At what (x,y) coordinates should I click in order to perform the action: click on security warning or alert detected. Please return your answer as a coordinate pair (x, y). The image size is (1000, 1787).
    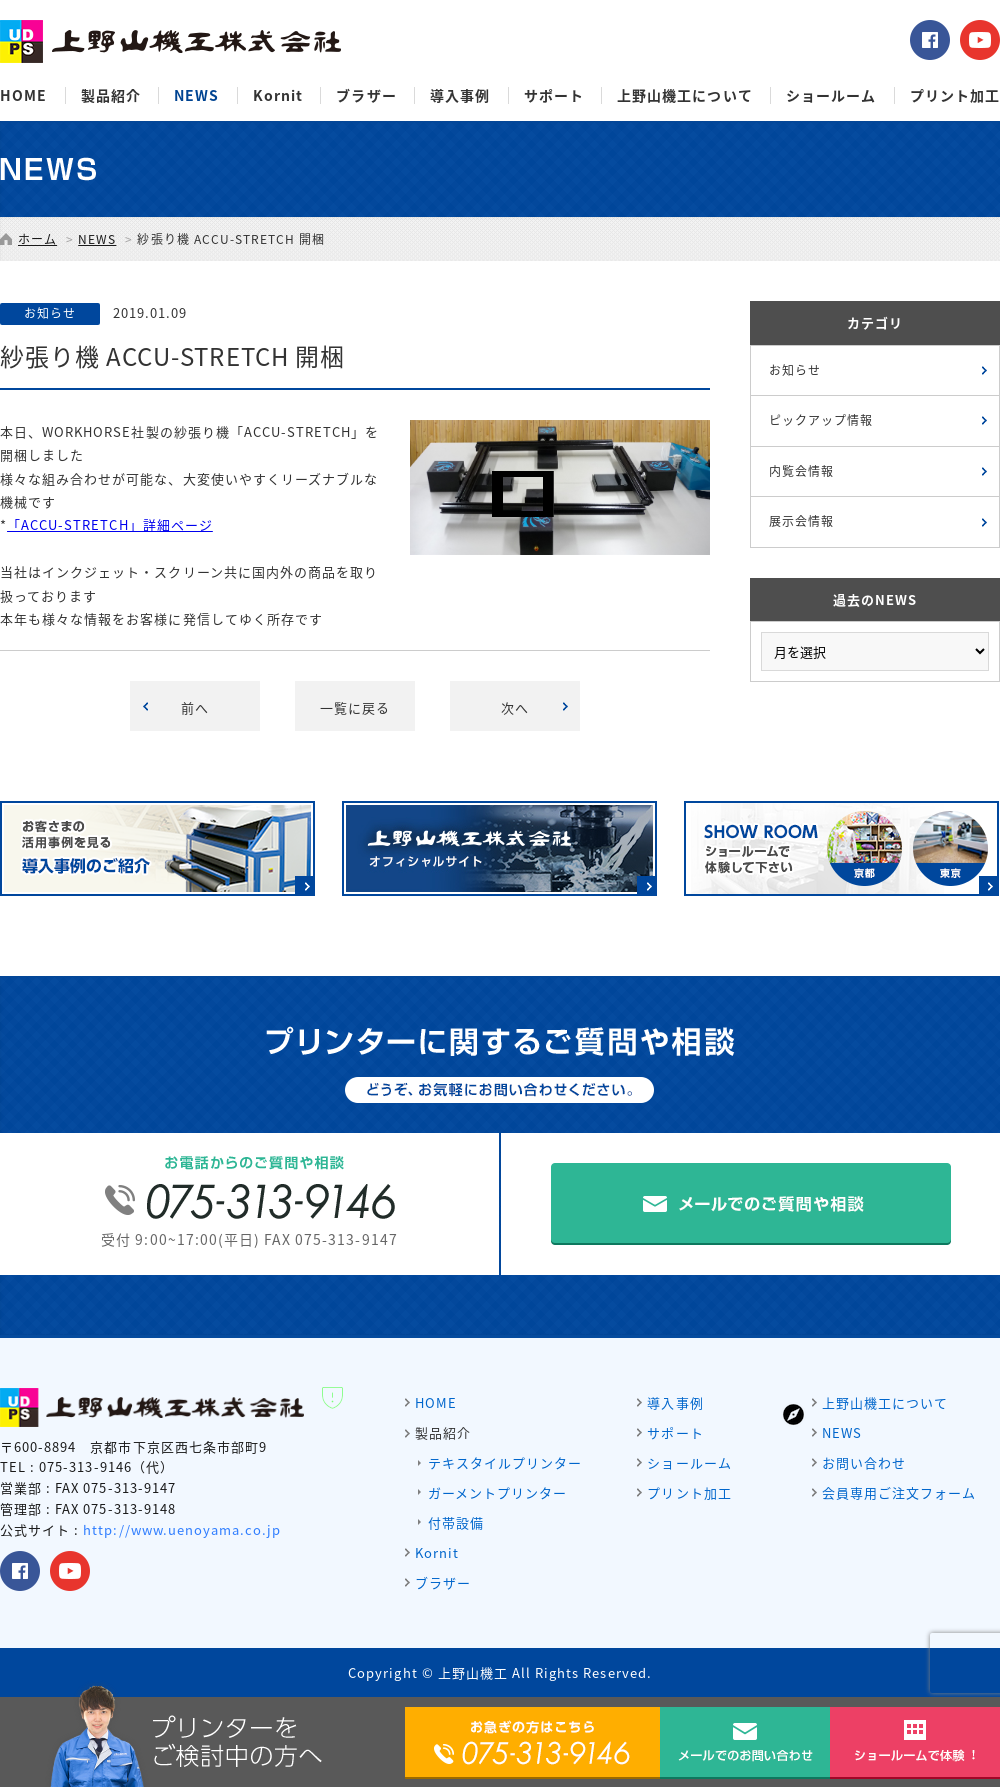
    Looking at the image, I should click on (332, 1396).